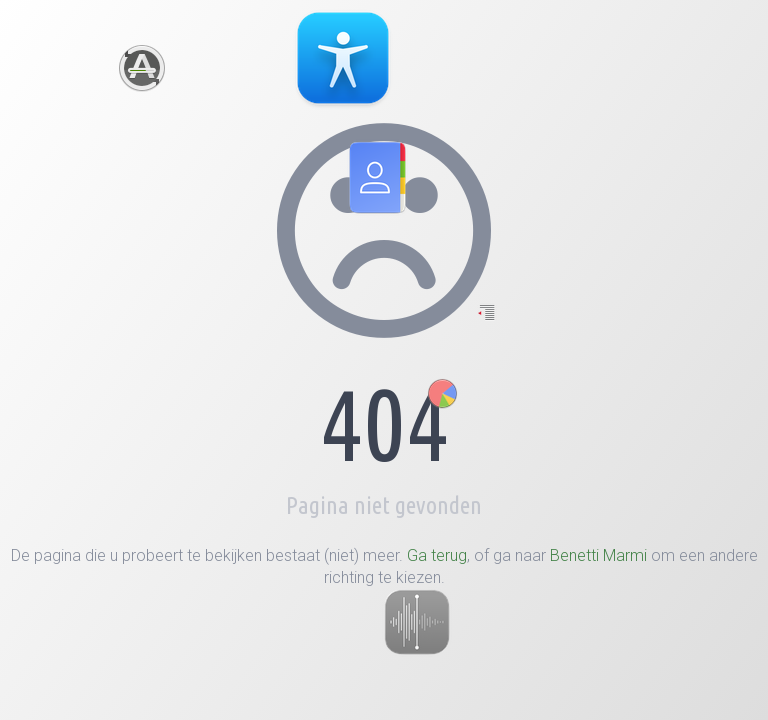 Image resolution: width=768 pixels, height=720 pixels. I want to click on open baobab disk usage analyzer, so click(442, 393).